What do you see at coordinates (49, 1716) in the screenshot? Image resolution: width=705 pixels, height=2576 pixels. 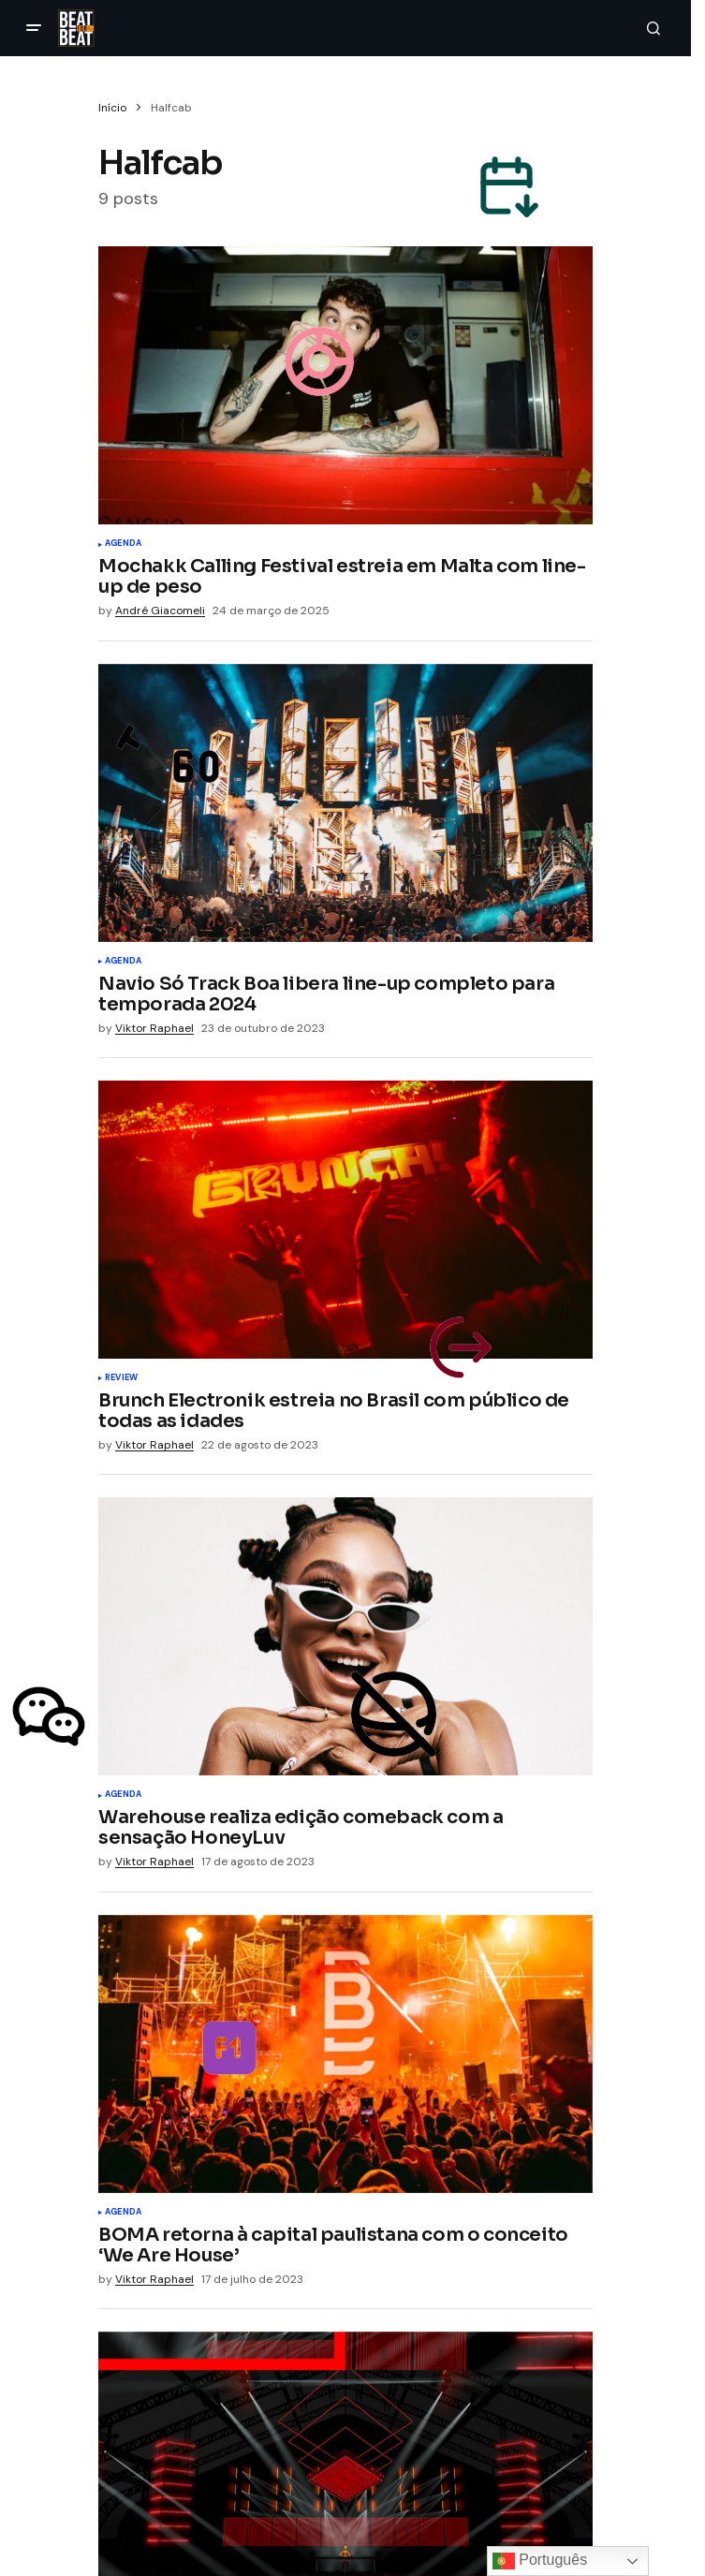 I see `open WeChat messaging app` at bounding box center [49, 1716].